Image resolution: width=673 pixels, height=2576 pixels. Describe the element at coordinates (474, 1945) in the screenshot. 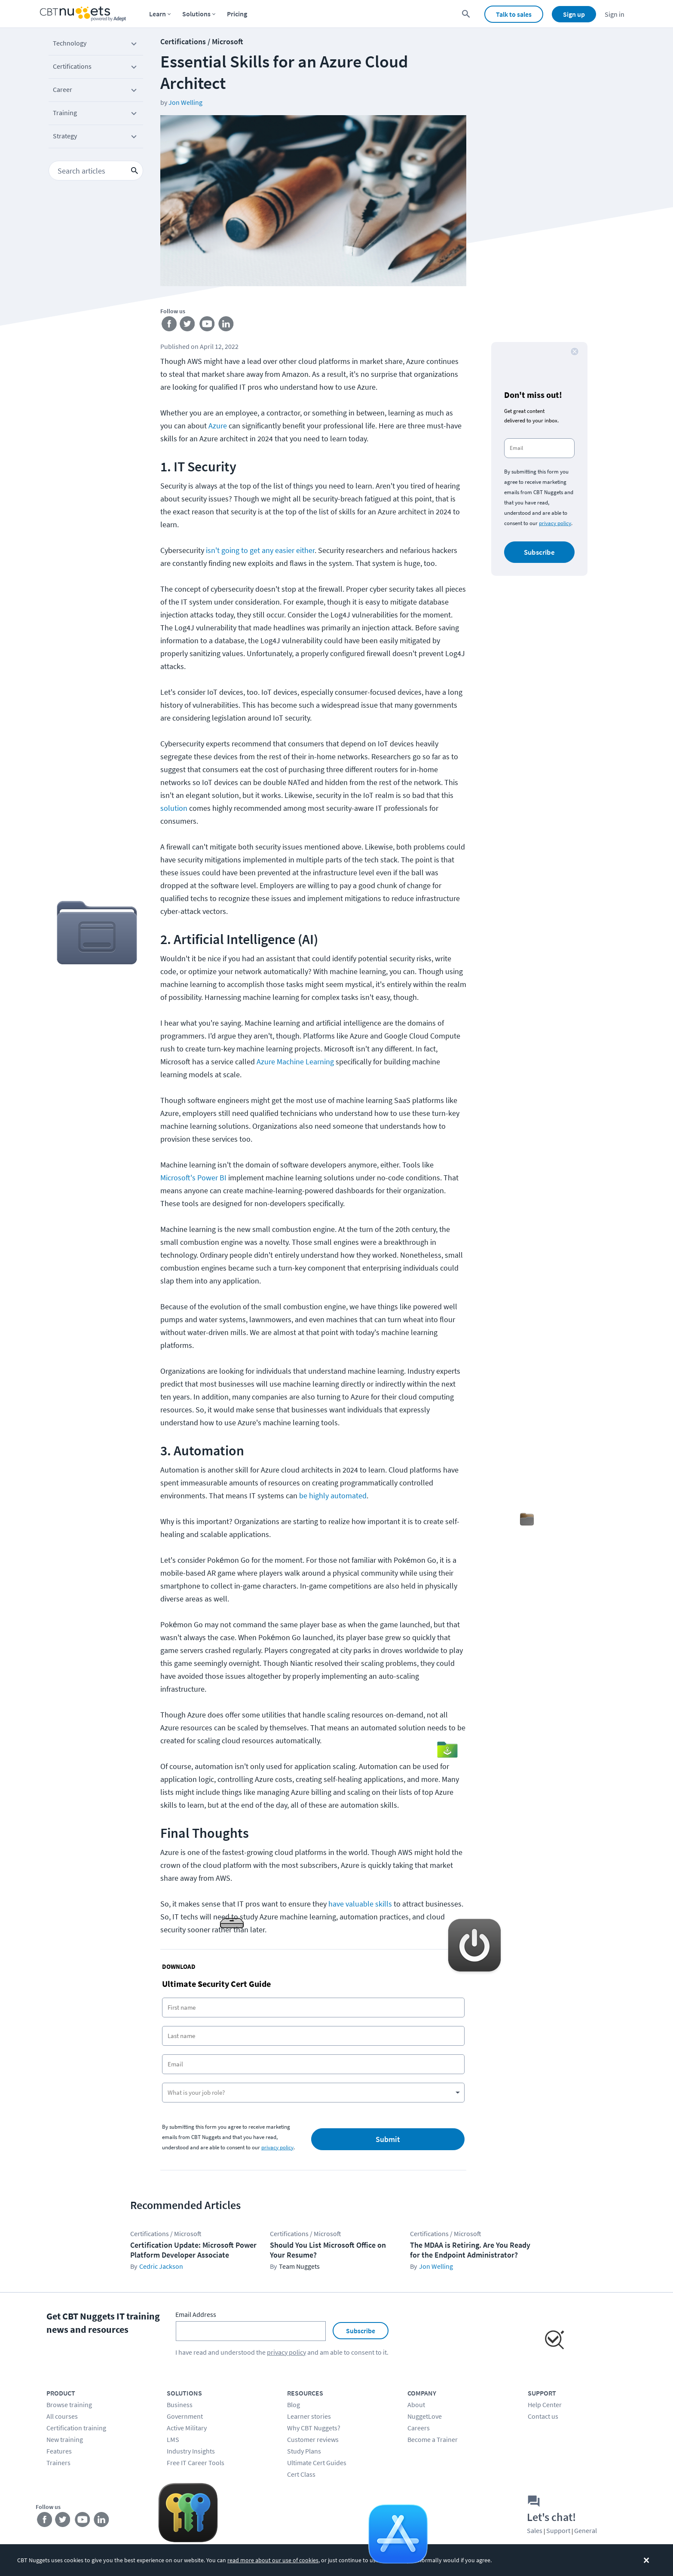

I see `open session or power settings` at that location.